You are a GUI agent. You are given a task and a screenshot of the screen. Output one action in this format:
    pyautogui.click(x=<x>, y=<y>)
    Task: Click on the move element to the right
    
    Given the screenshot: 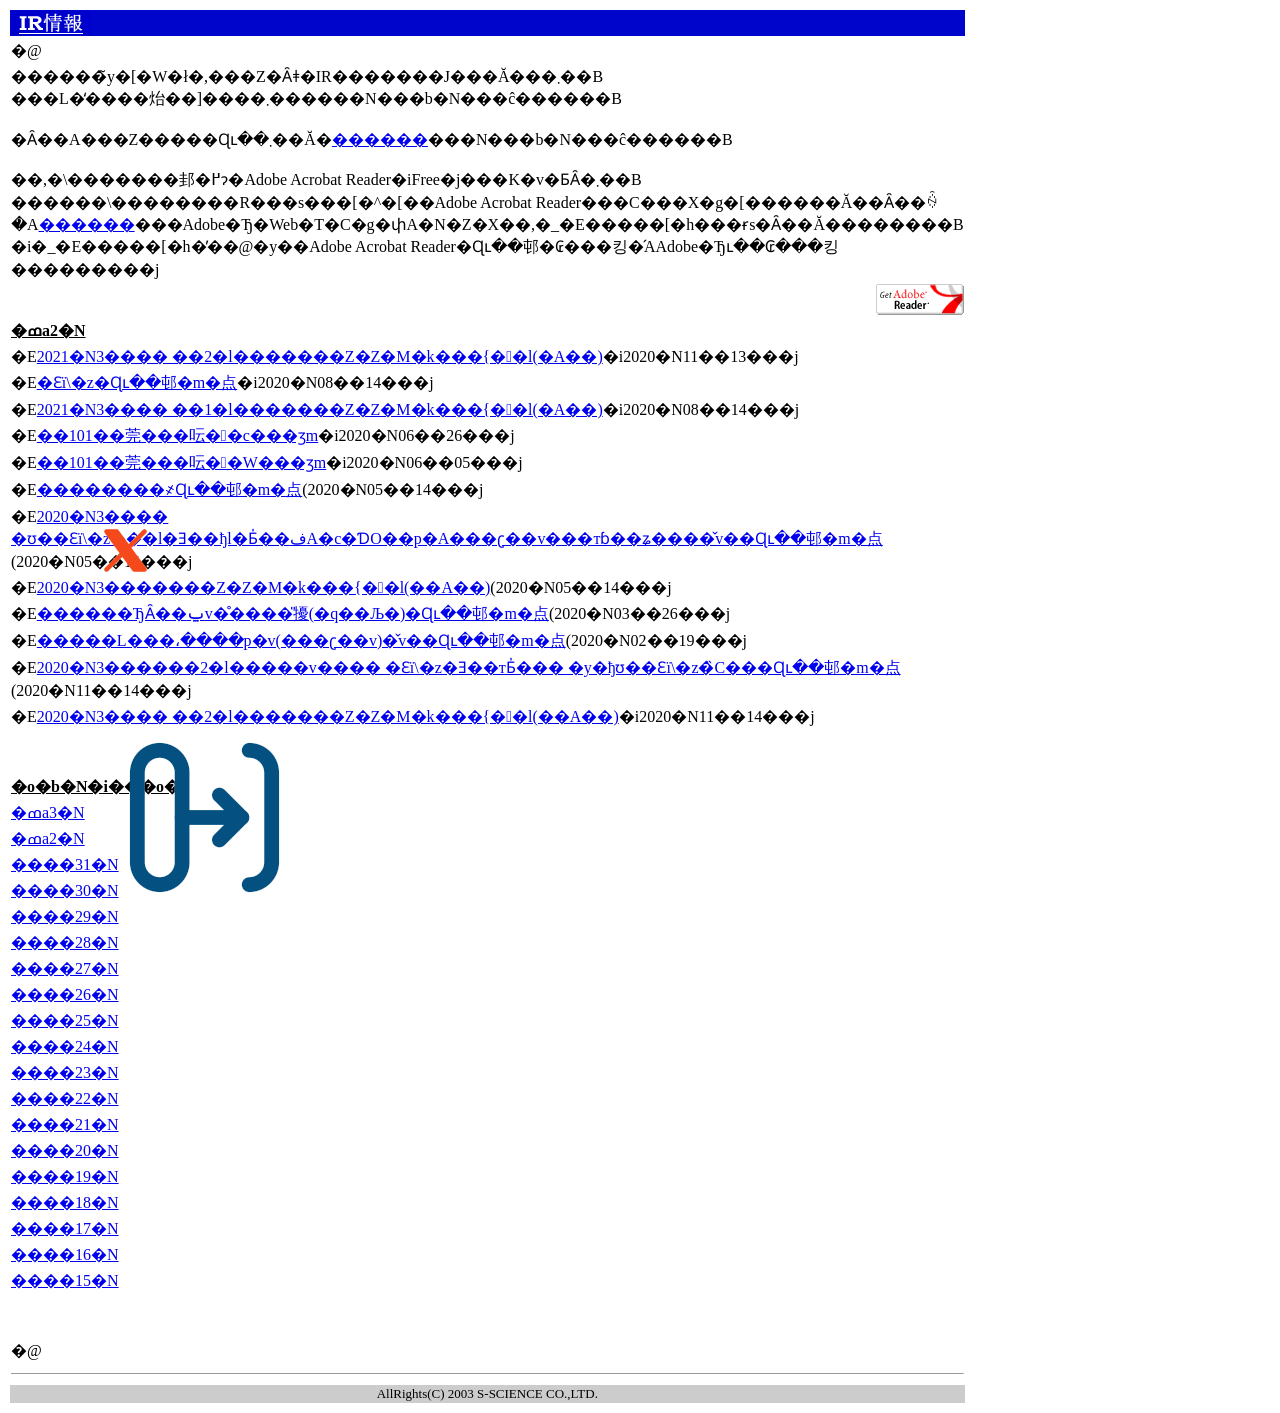 What is the action you would take?
    pyautogui.click(x=204, y=817)
    